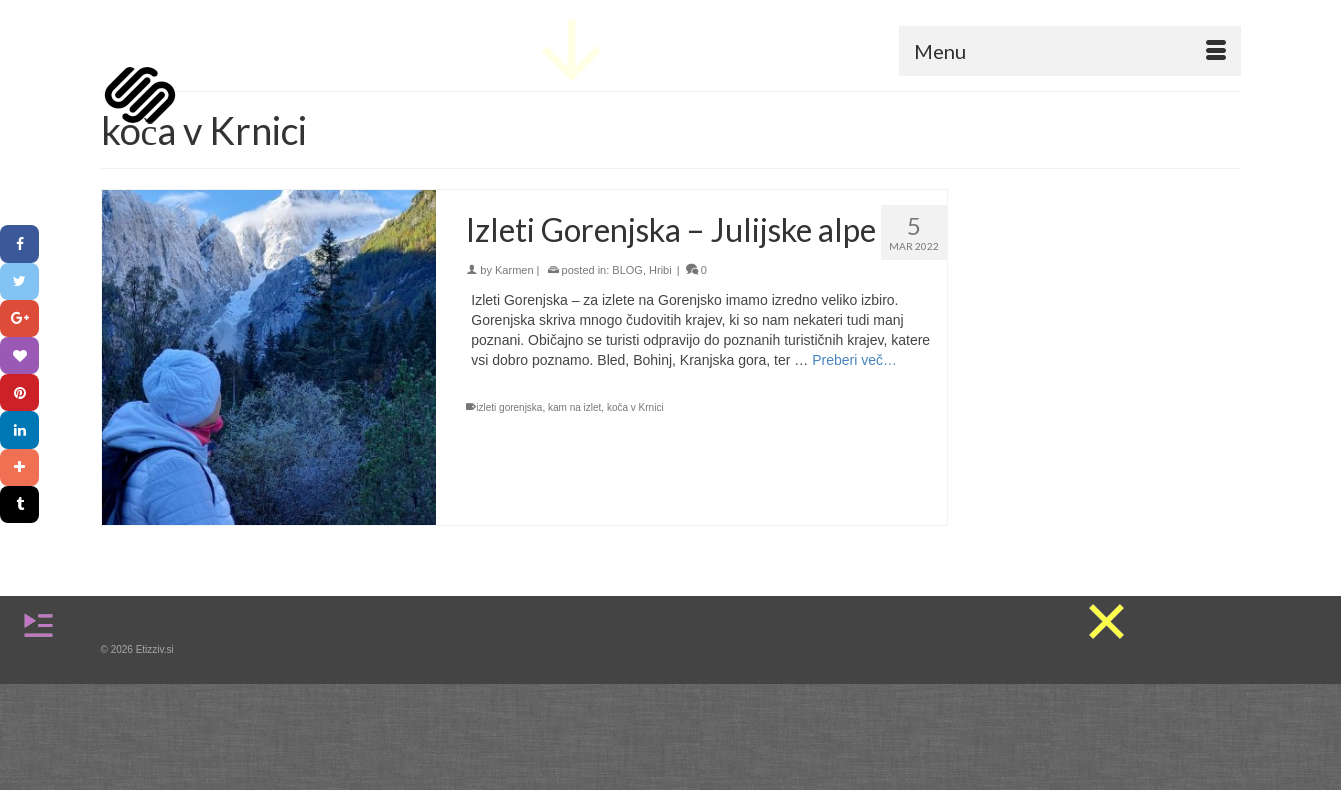 Image resolution: width=1341 pixels, height=790 pixels. What do you see at coordinates (140, 95) in the screenshot?
I see `squarespace logo` at bounding box center [140, 95].